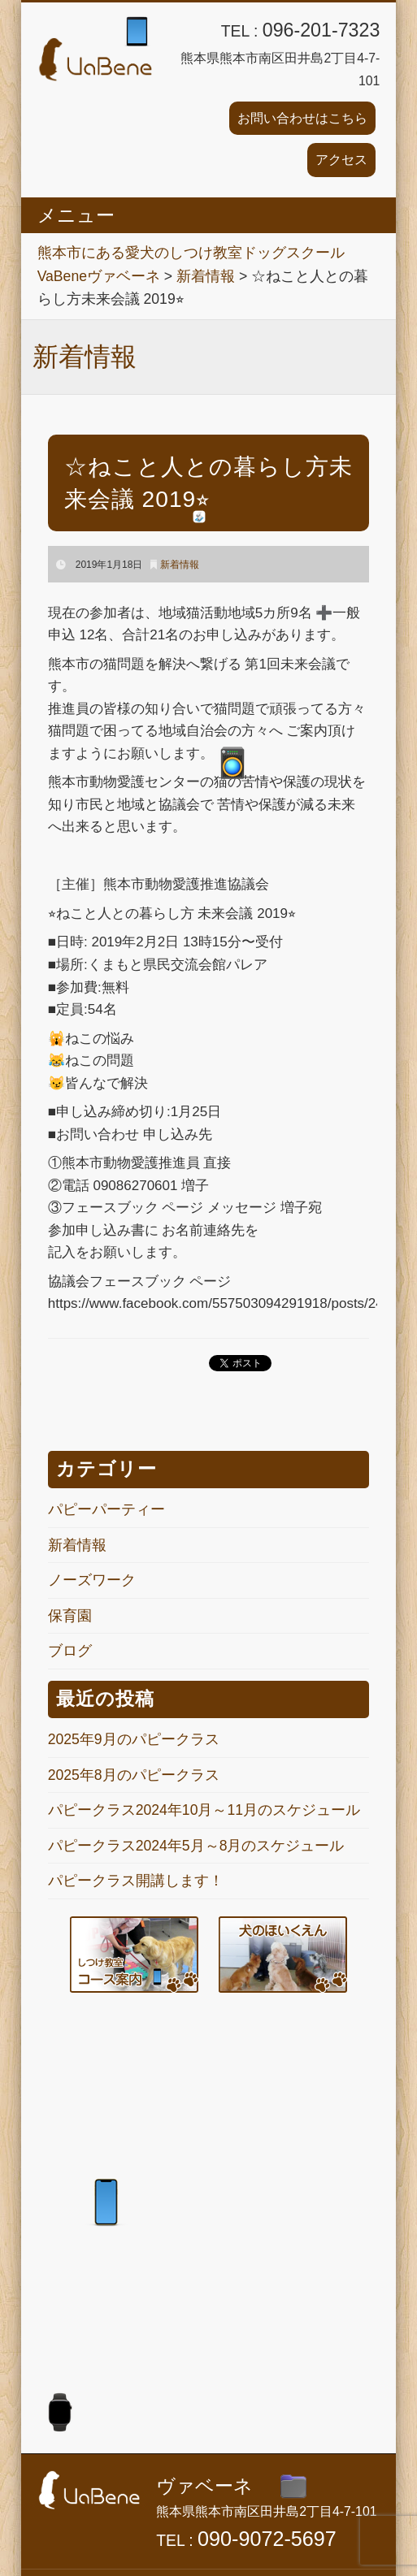 This screenshot has width=417, height=2576. What do you see at coordinates (59, 2412) in the screenshot?
I see `apple watch series 10 device icon` at bounding box center [59, 2412].